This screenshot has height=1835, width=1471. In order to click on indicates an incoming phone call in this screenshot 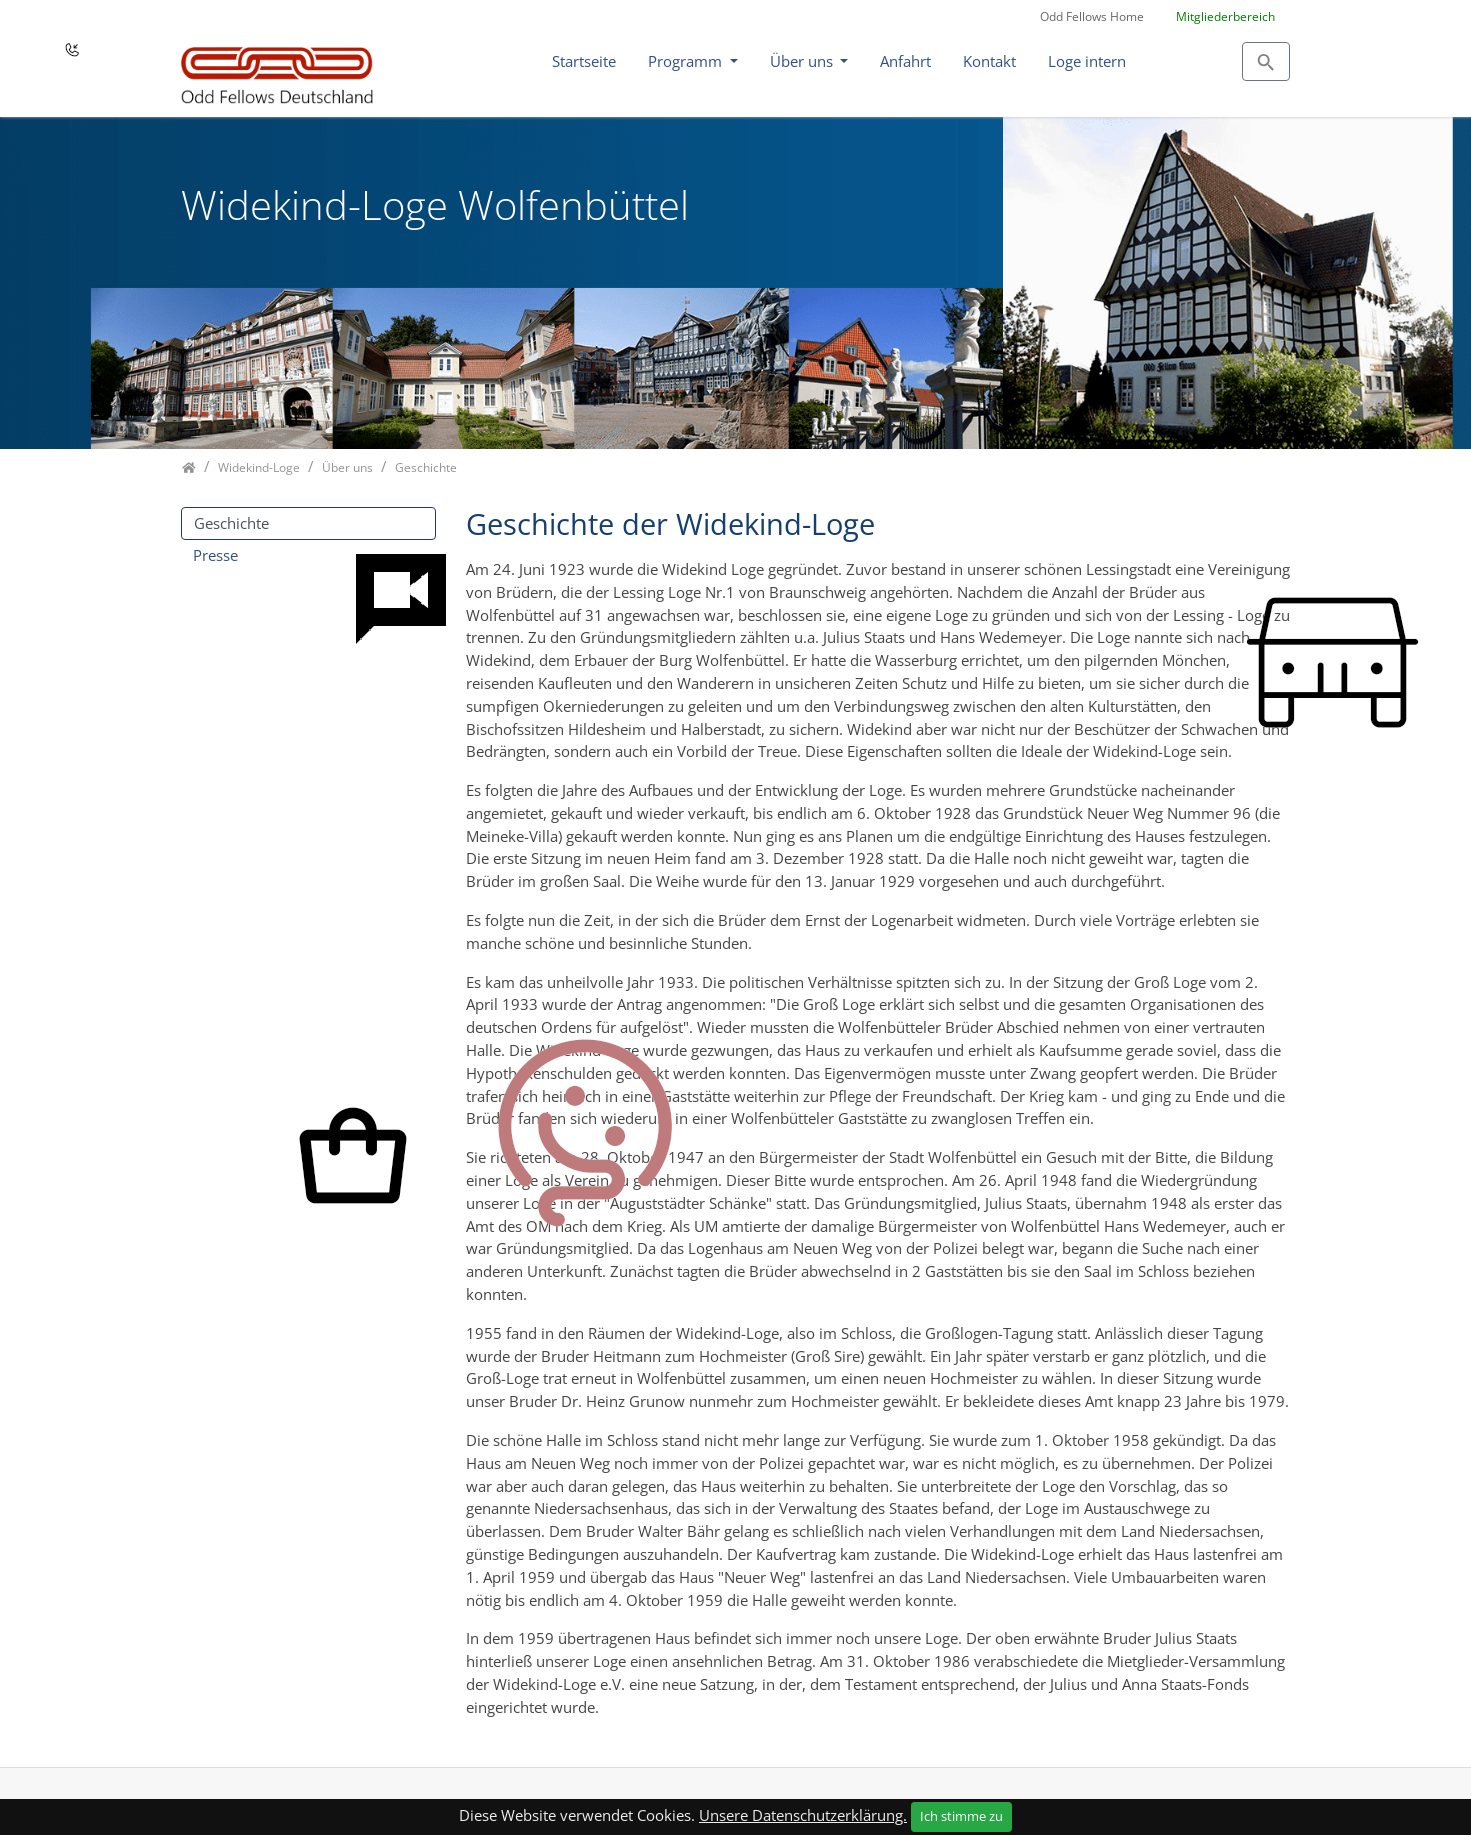, I will do `click(72, 49)`.